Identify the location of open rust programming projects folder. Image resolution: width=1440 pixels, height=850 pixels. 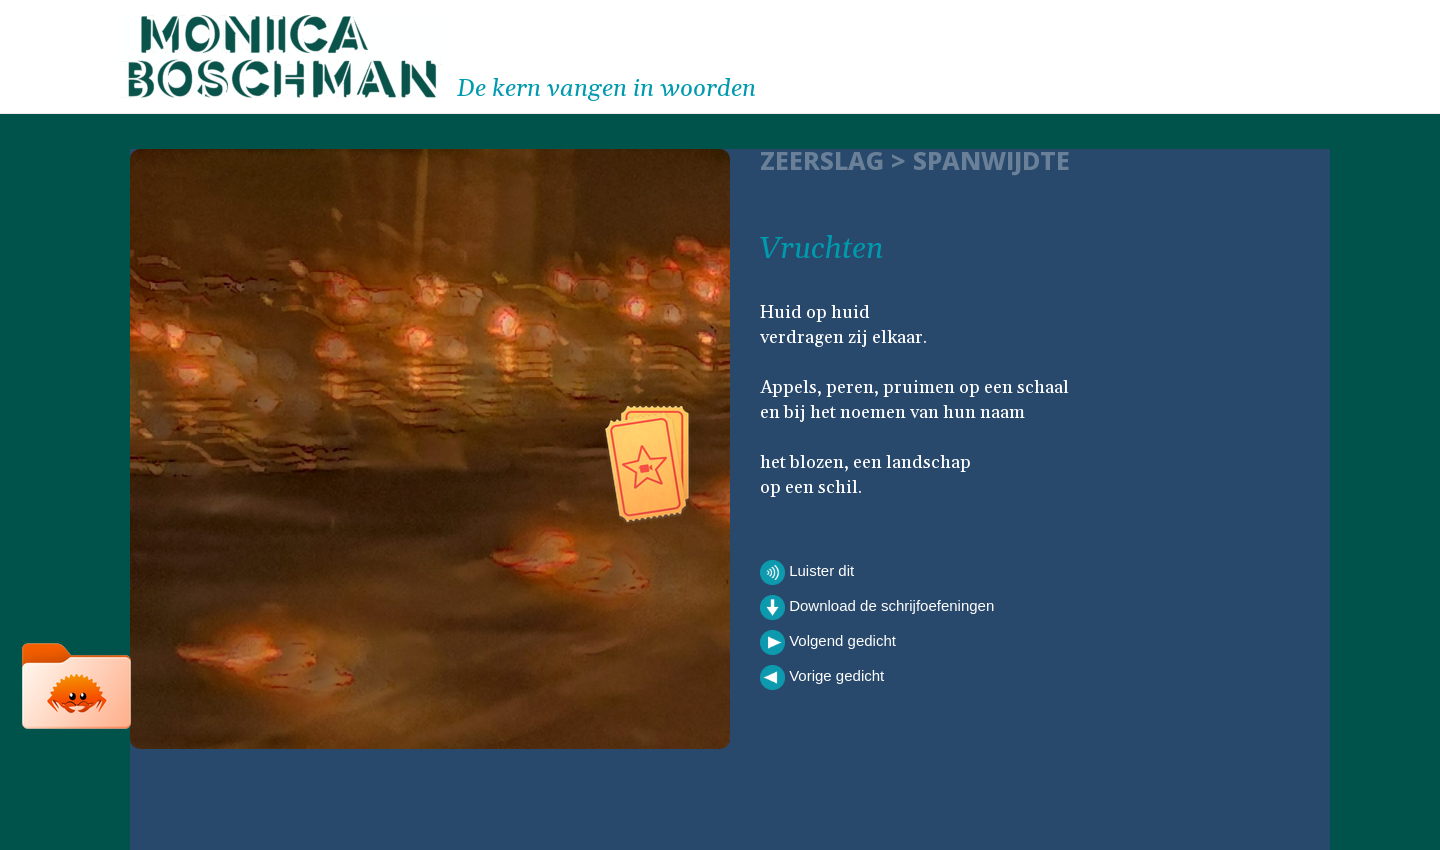
(76, 689).